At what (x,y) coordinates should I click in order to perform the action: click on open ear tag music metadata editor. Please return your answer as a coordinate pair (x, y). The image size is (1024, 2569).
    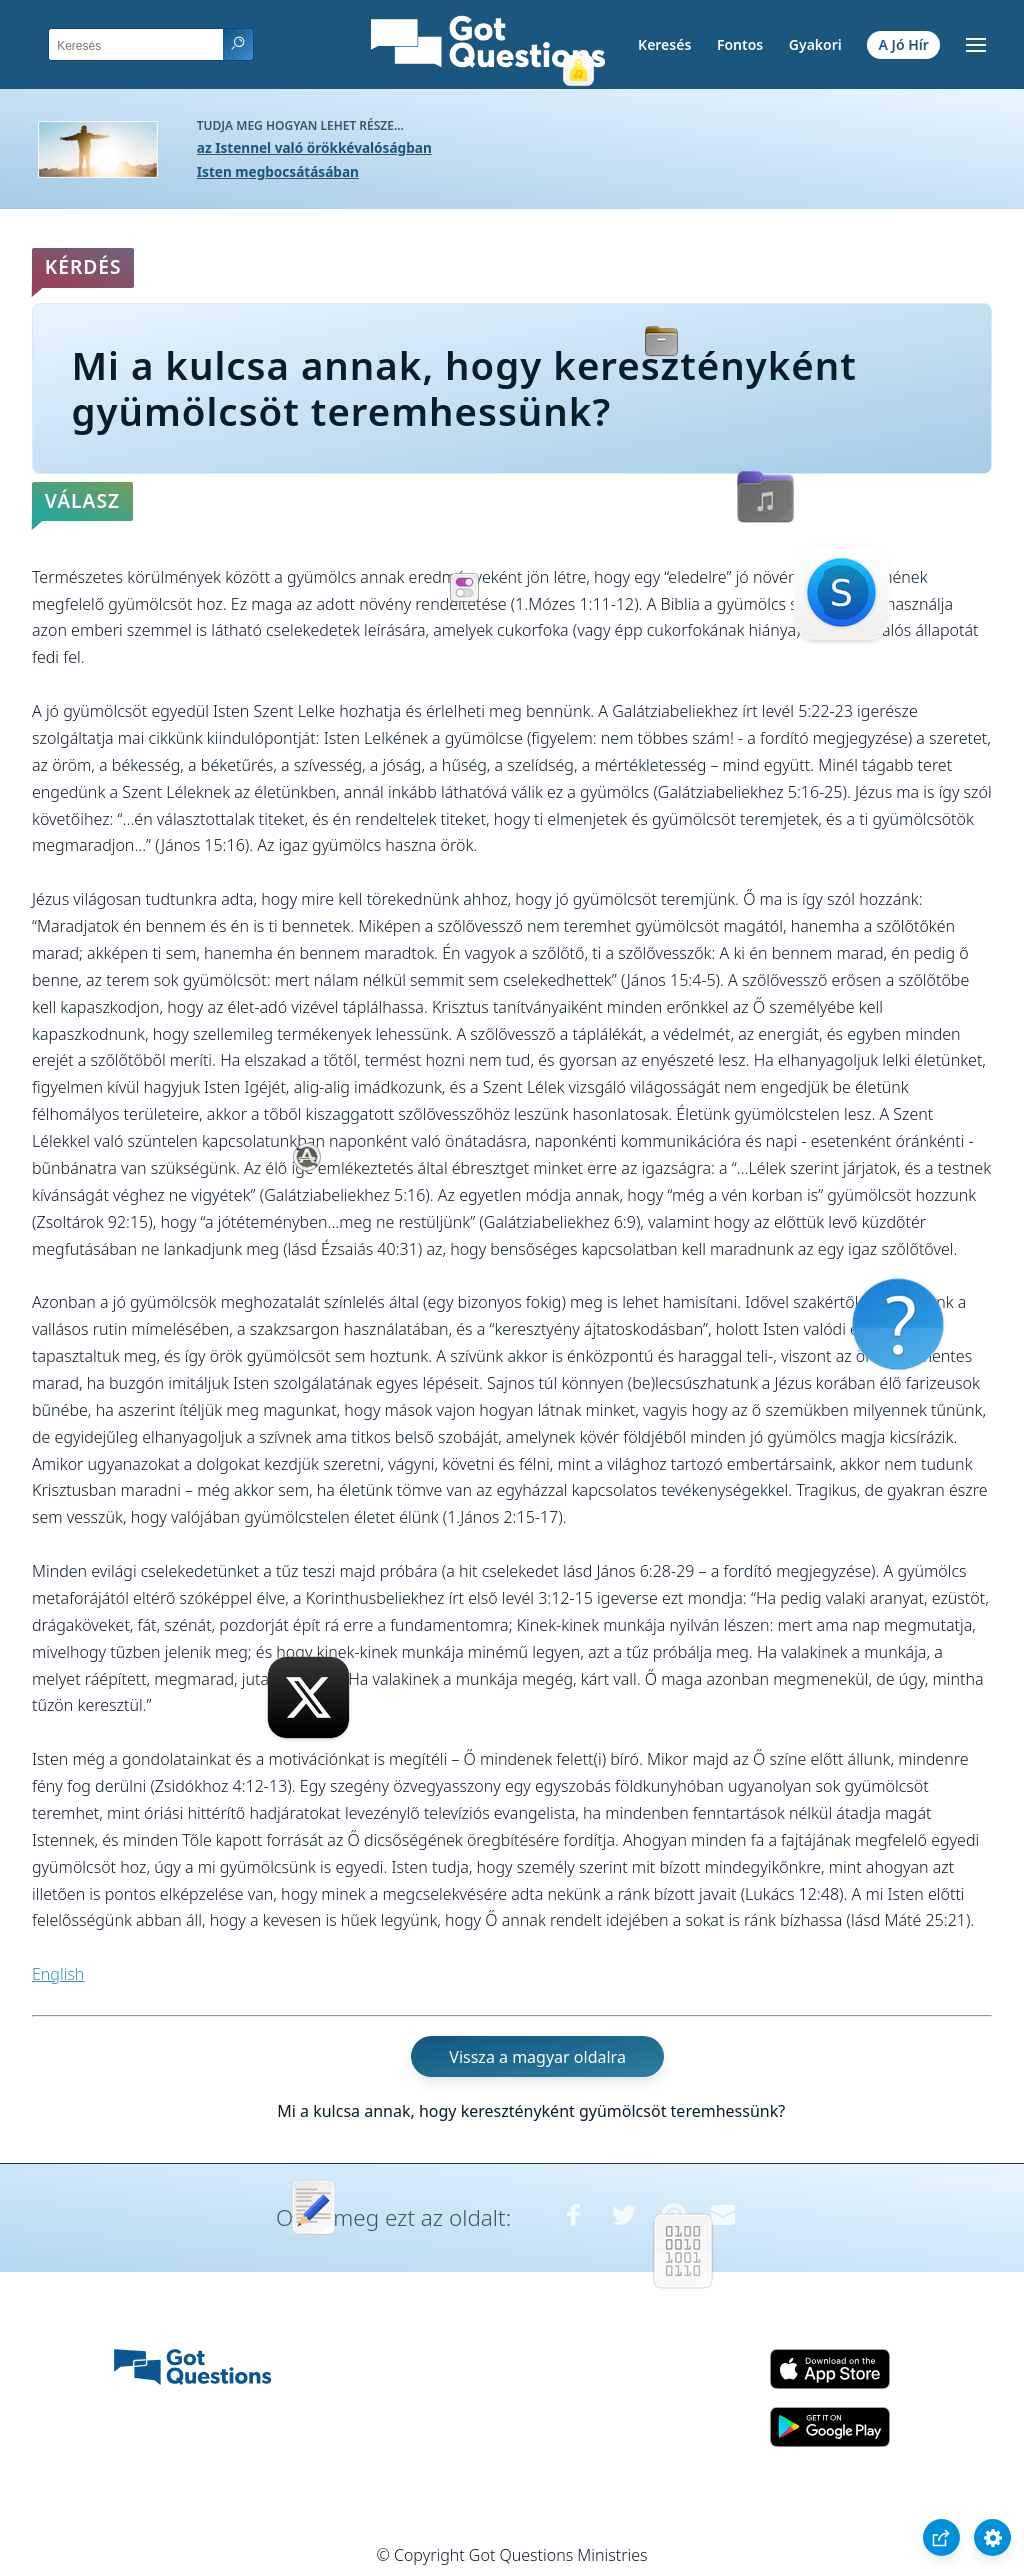
    Looking at the image, I should click on (578, 70).